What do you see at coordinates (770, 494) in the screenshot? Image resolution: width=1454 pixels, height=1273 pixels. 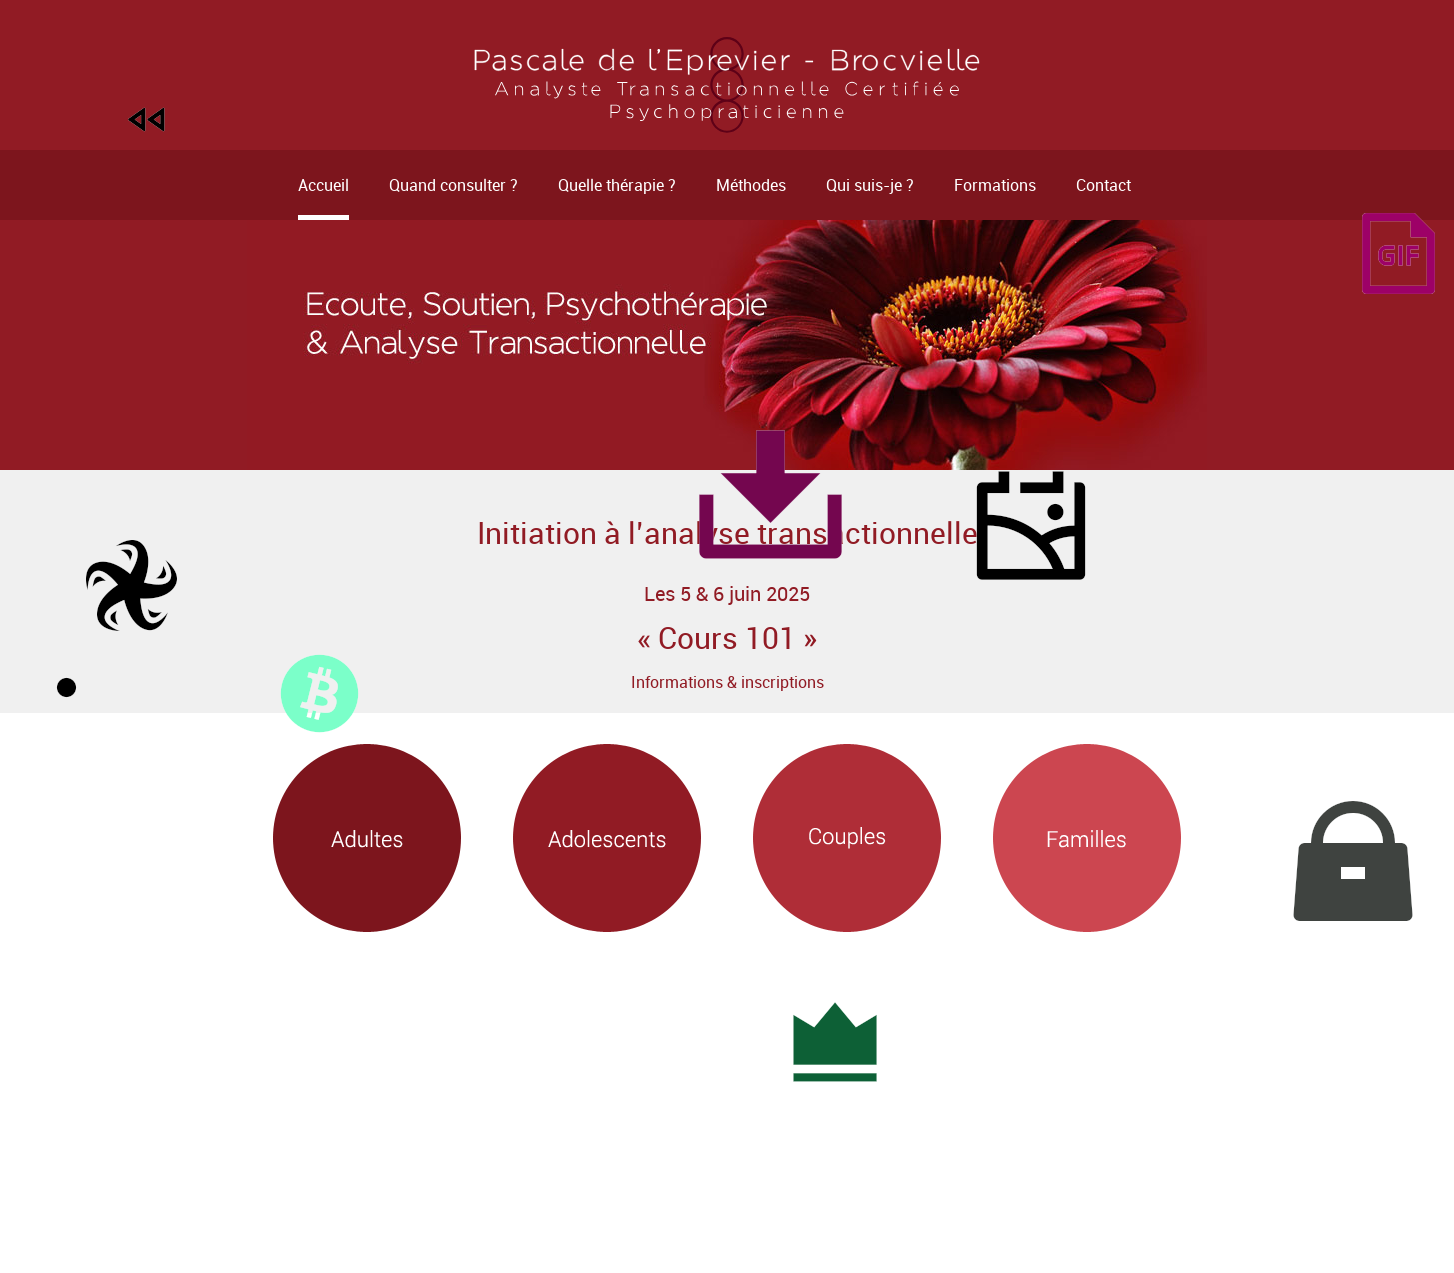 I see `download a file or document` at bounding box center [770, 494].